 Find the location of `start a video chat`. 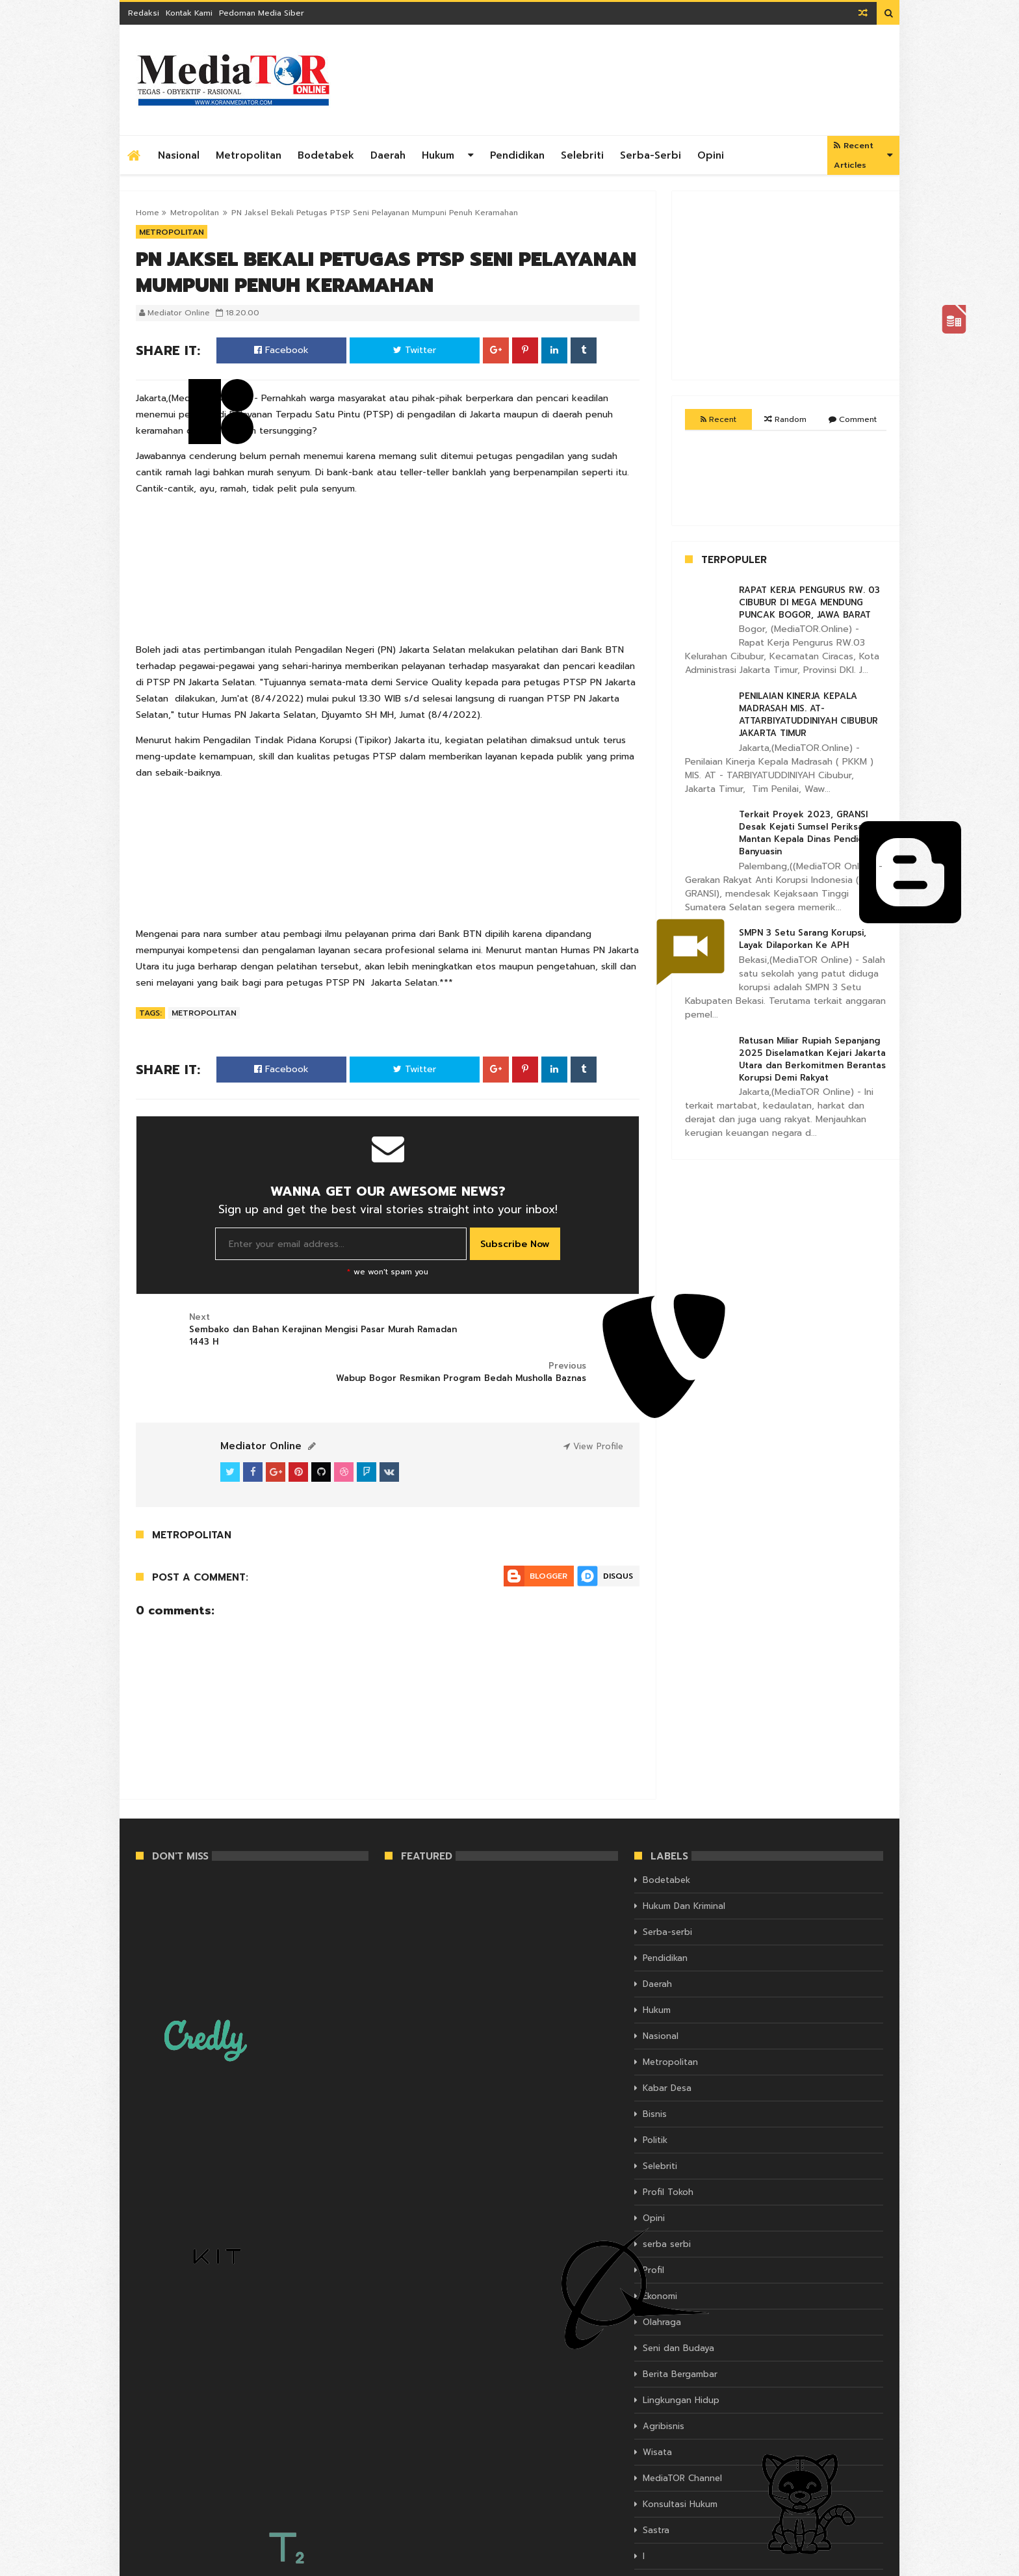

start a video chat is located at coordinates (690, 949).